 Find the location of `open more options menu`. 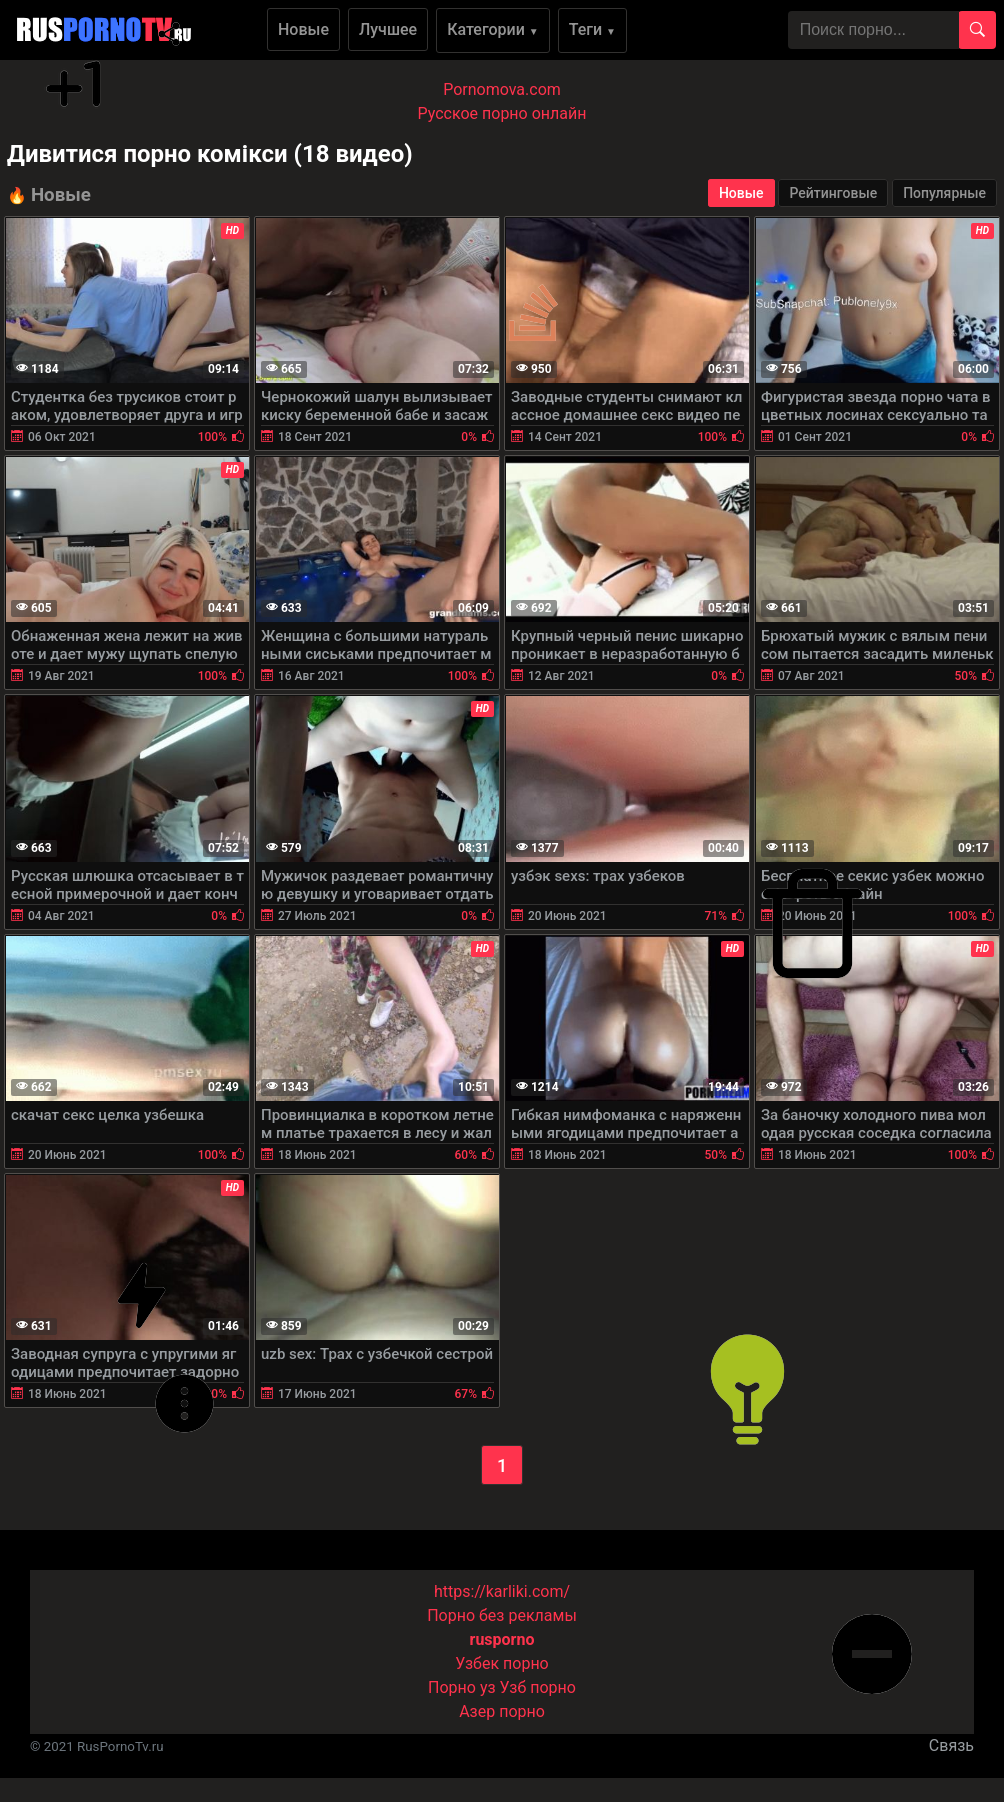

open more options menu is located at coordinates (184, 1403).